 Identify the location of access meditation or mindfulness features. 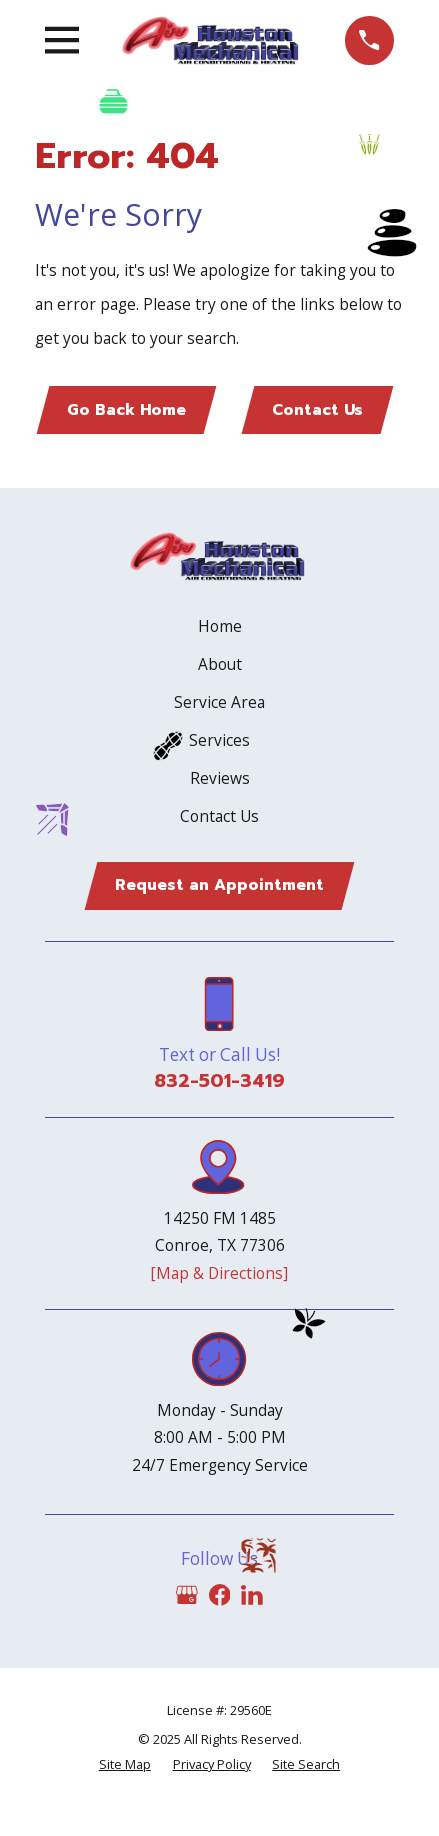
(392, 227).